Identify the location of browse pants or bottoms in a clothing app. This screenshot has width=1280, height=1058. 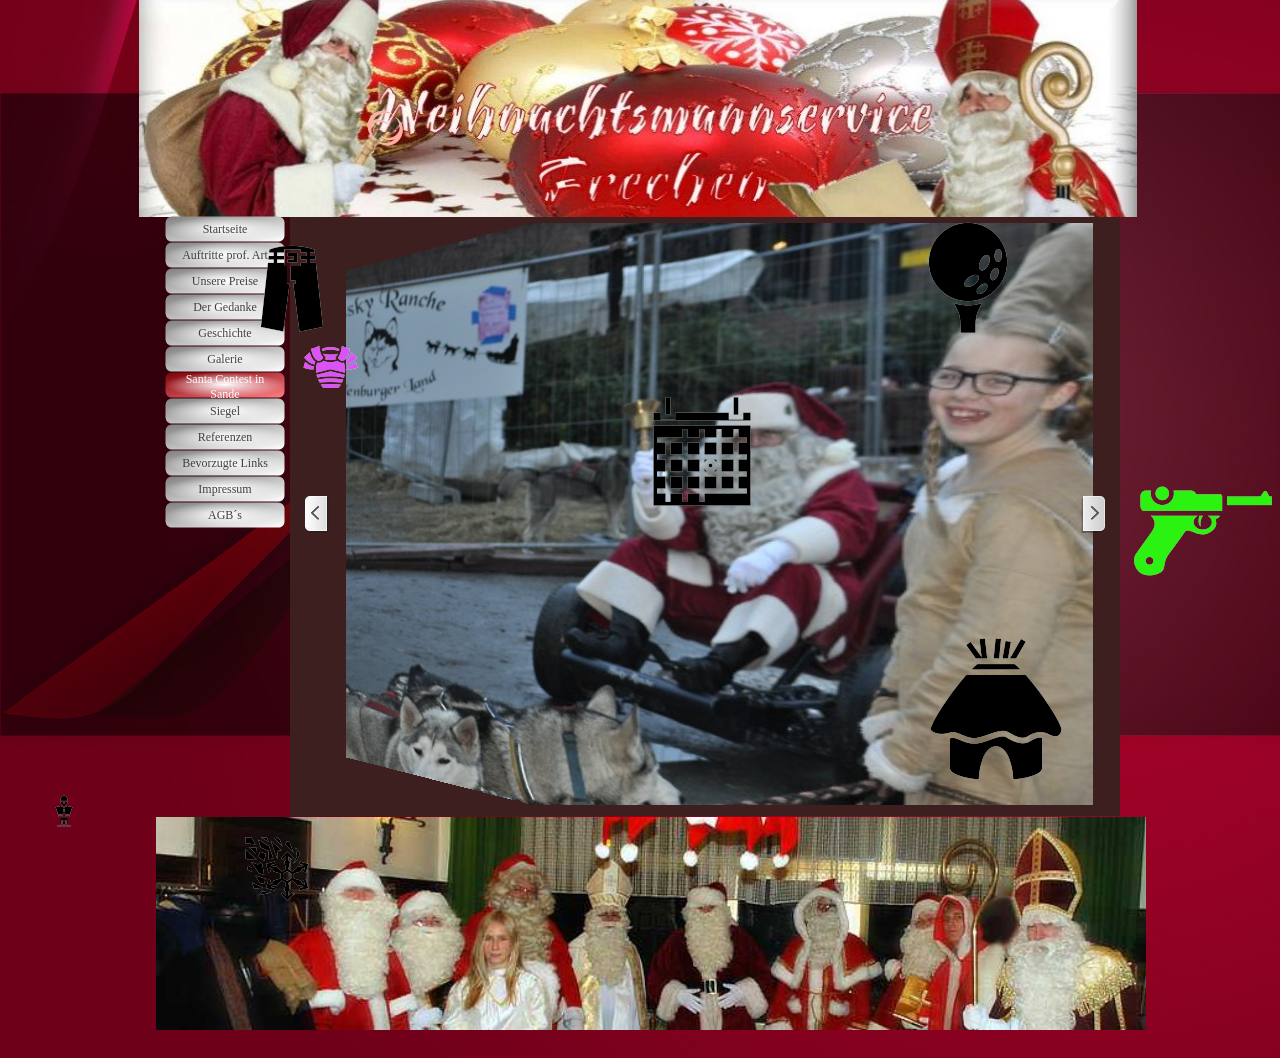
(290, 288).